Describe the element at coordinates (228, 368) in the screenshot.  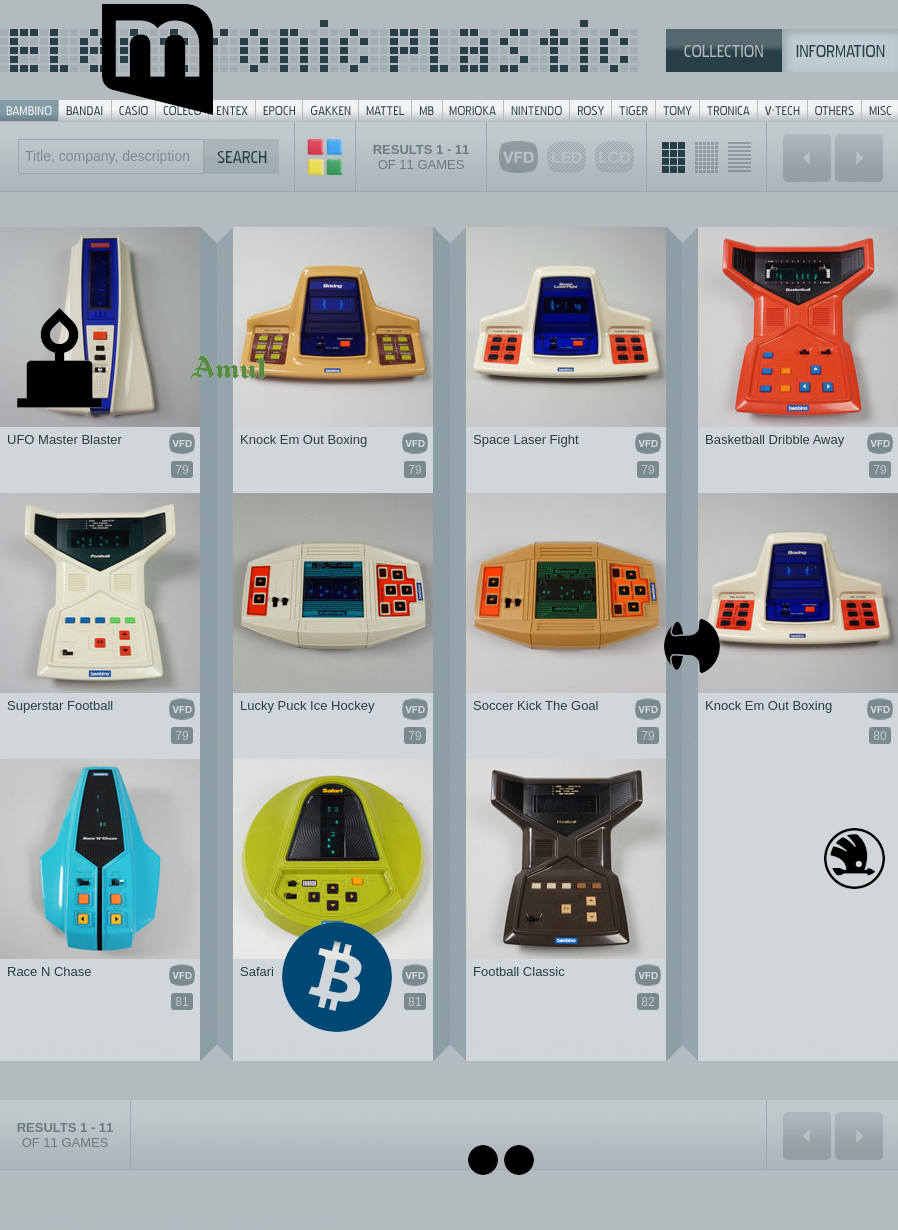
I see `Amul brand logo` at that location.